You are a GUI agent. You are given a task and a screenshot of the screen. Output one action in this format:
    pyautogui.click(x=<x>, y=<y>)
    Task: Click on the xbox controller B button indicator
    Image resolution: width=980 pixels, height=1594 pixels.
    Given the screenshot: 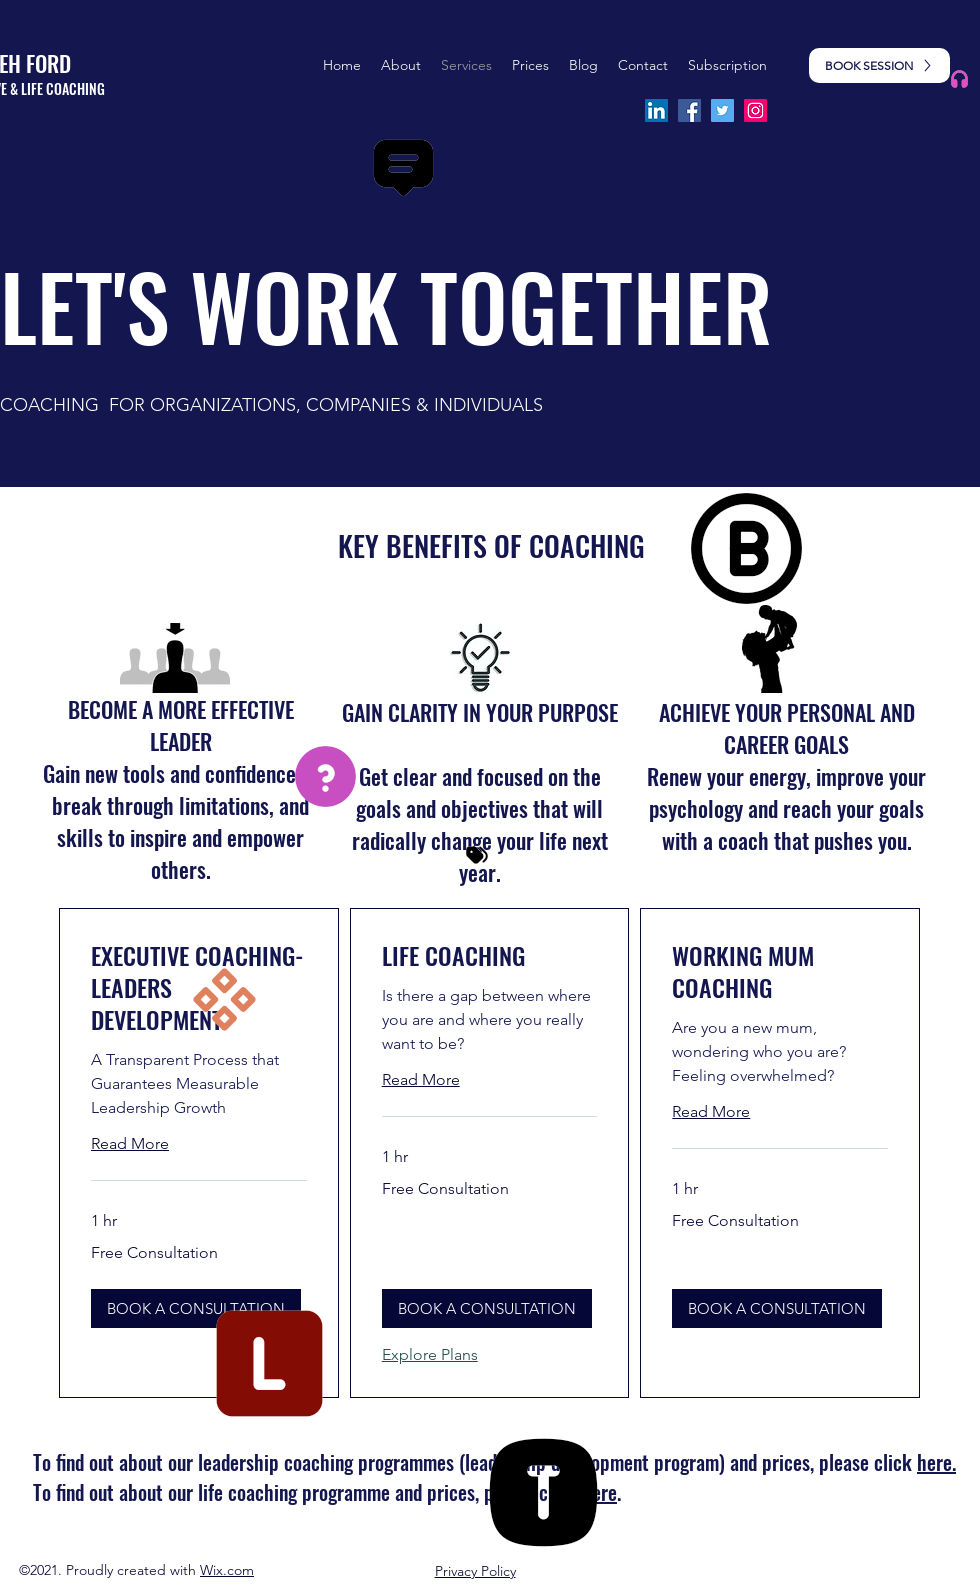 What is the action you would take?
    pyautogui.click(x=746, y=548)
    